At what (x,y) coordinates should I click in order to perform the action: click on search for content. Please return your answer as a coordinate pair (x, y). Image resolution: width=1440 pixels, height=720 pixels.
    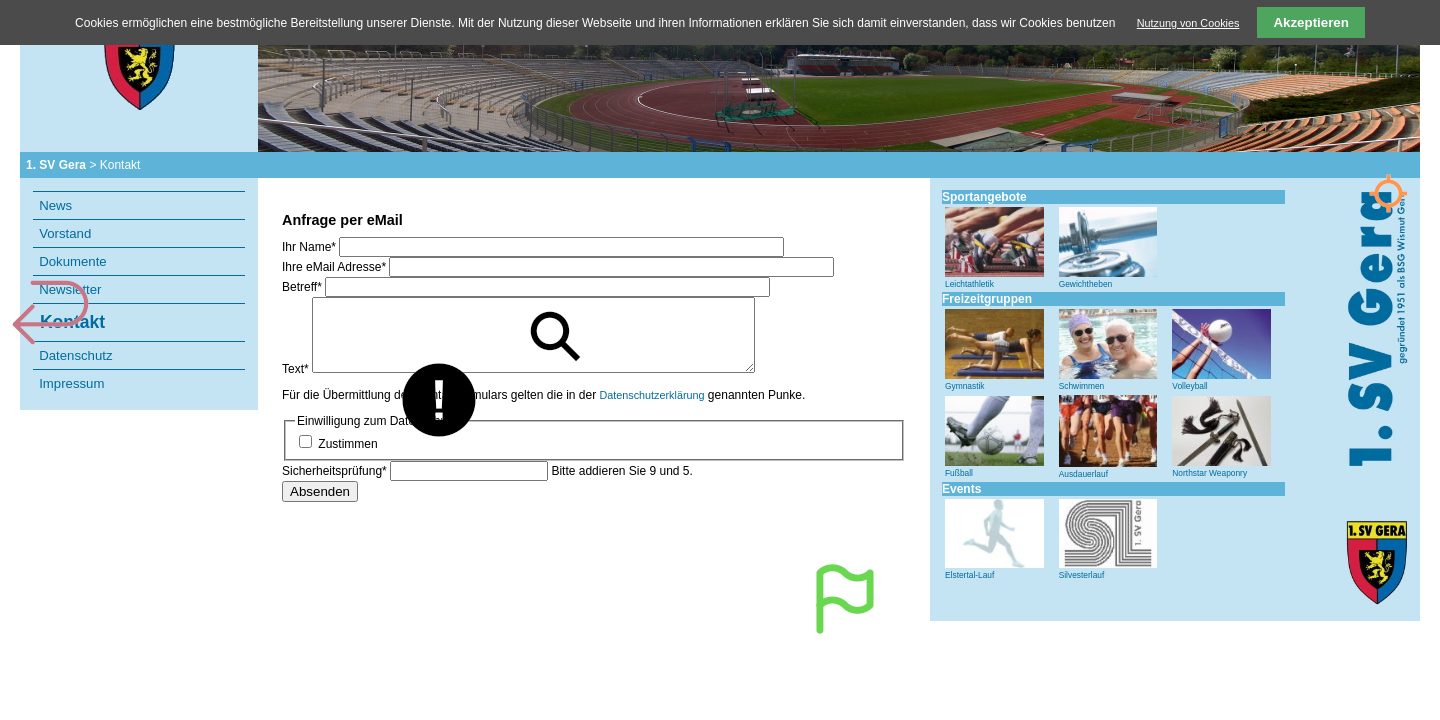
    Looking at the image, I should click on (555, 336).